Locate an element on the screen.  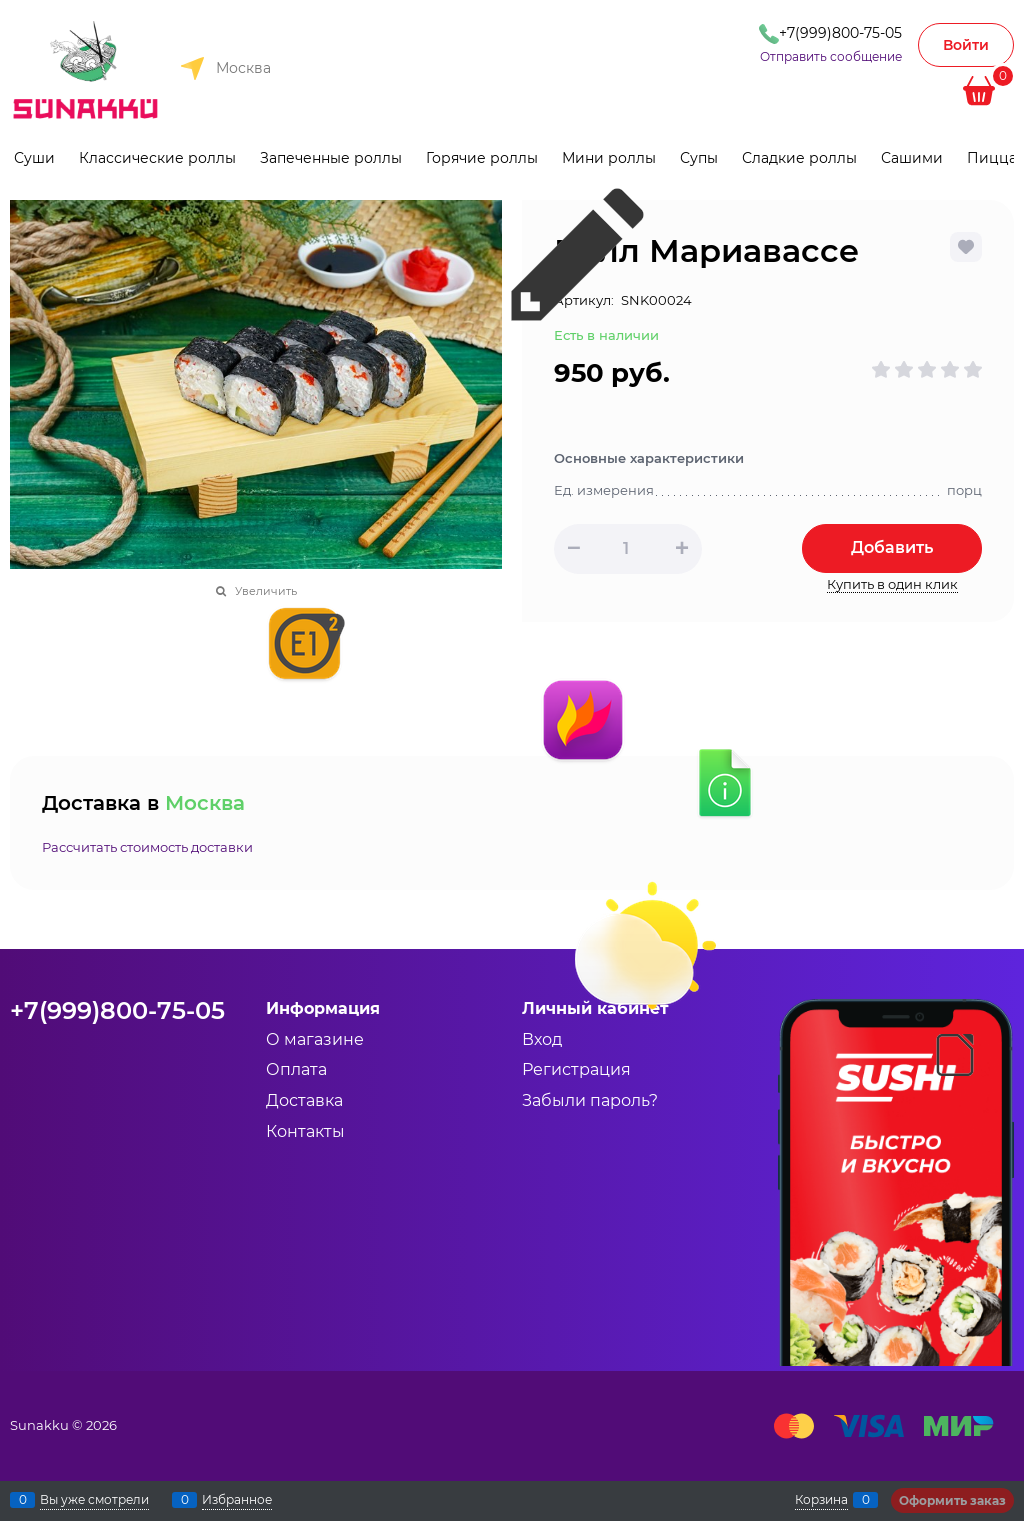
indicates partly cloudy weather conditions is located at coordinates (645, 945).